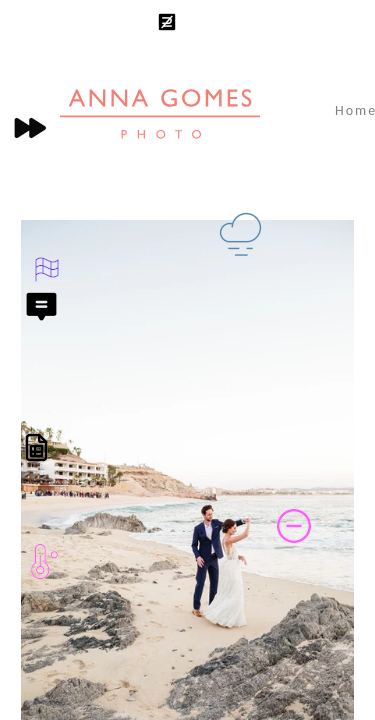 The height and width of the screenshot is (720, 375). I want to click on indicates finish line or completion of a task, so click(46, 269).